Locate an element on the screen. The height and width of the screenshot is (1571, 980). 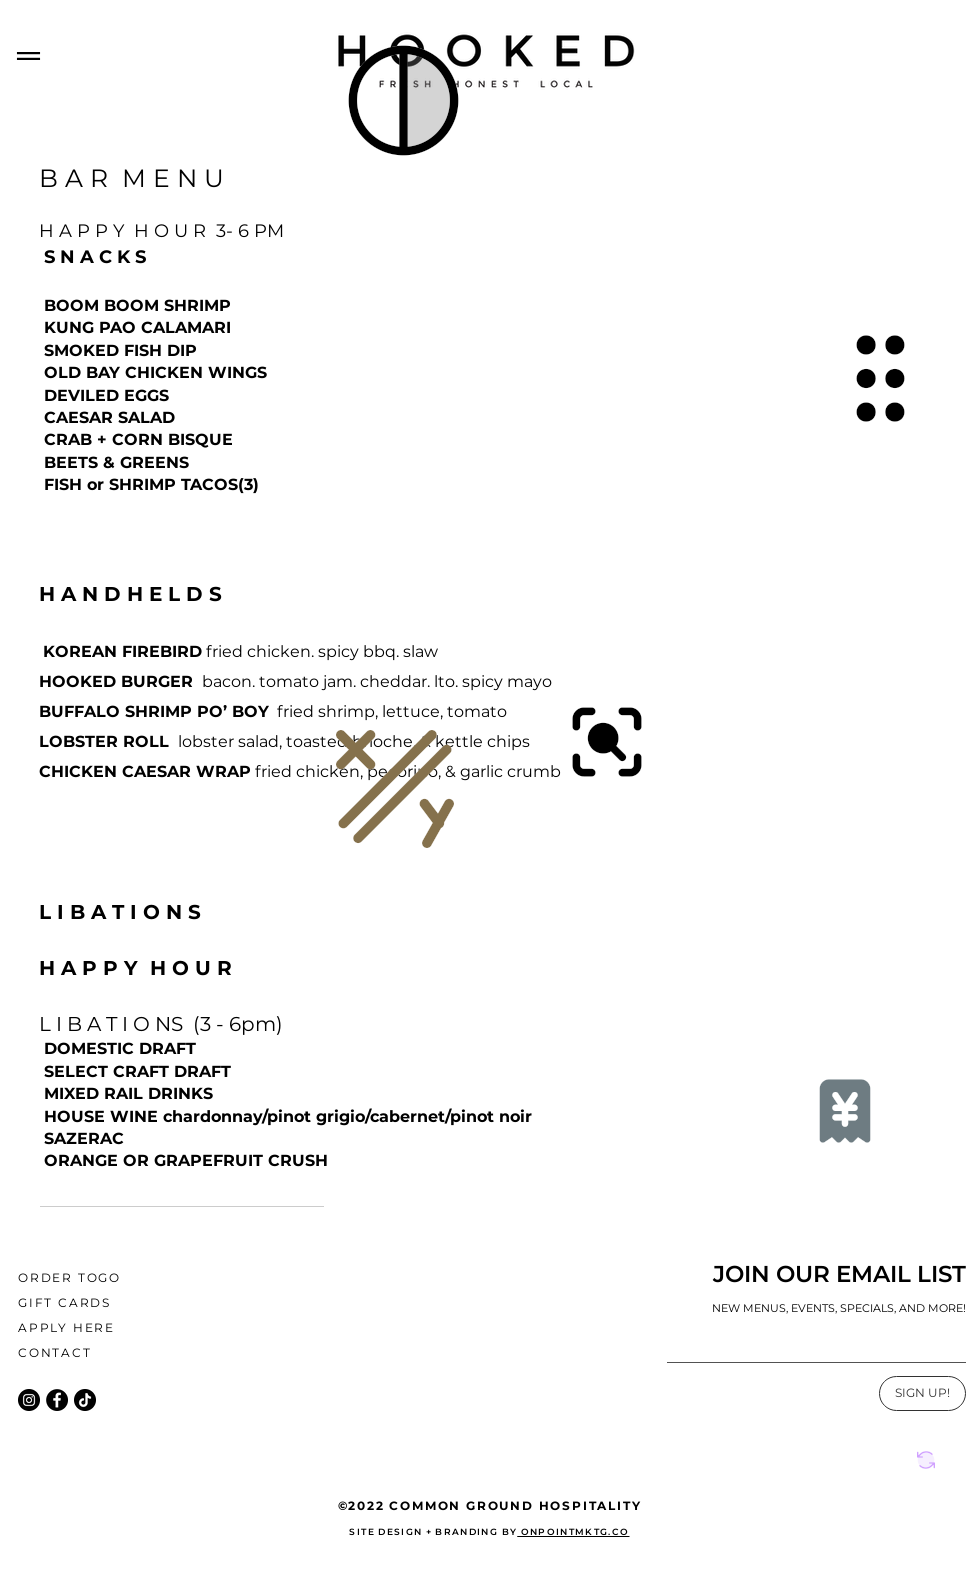
drag to reorder items is located at coordinates (880, 378).